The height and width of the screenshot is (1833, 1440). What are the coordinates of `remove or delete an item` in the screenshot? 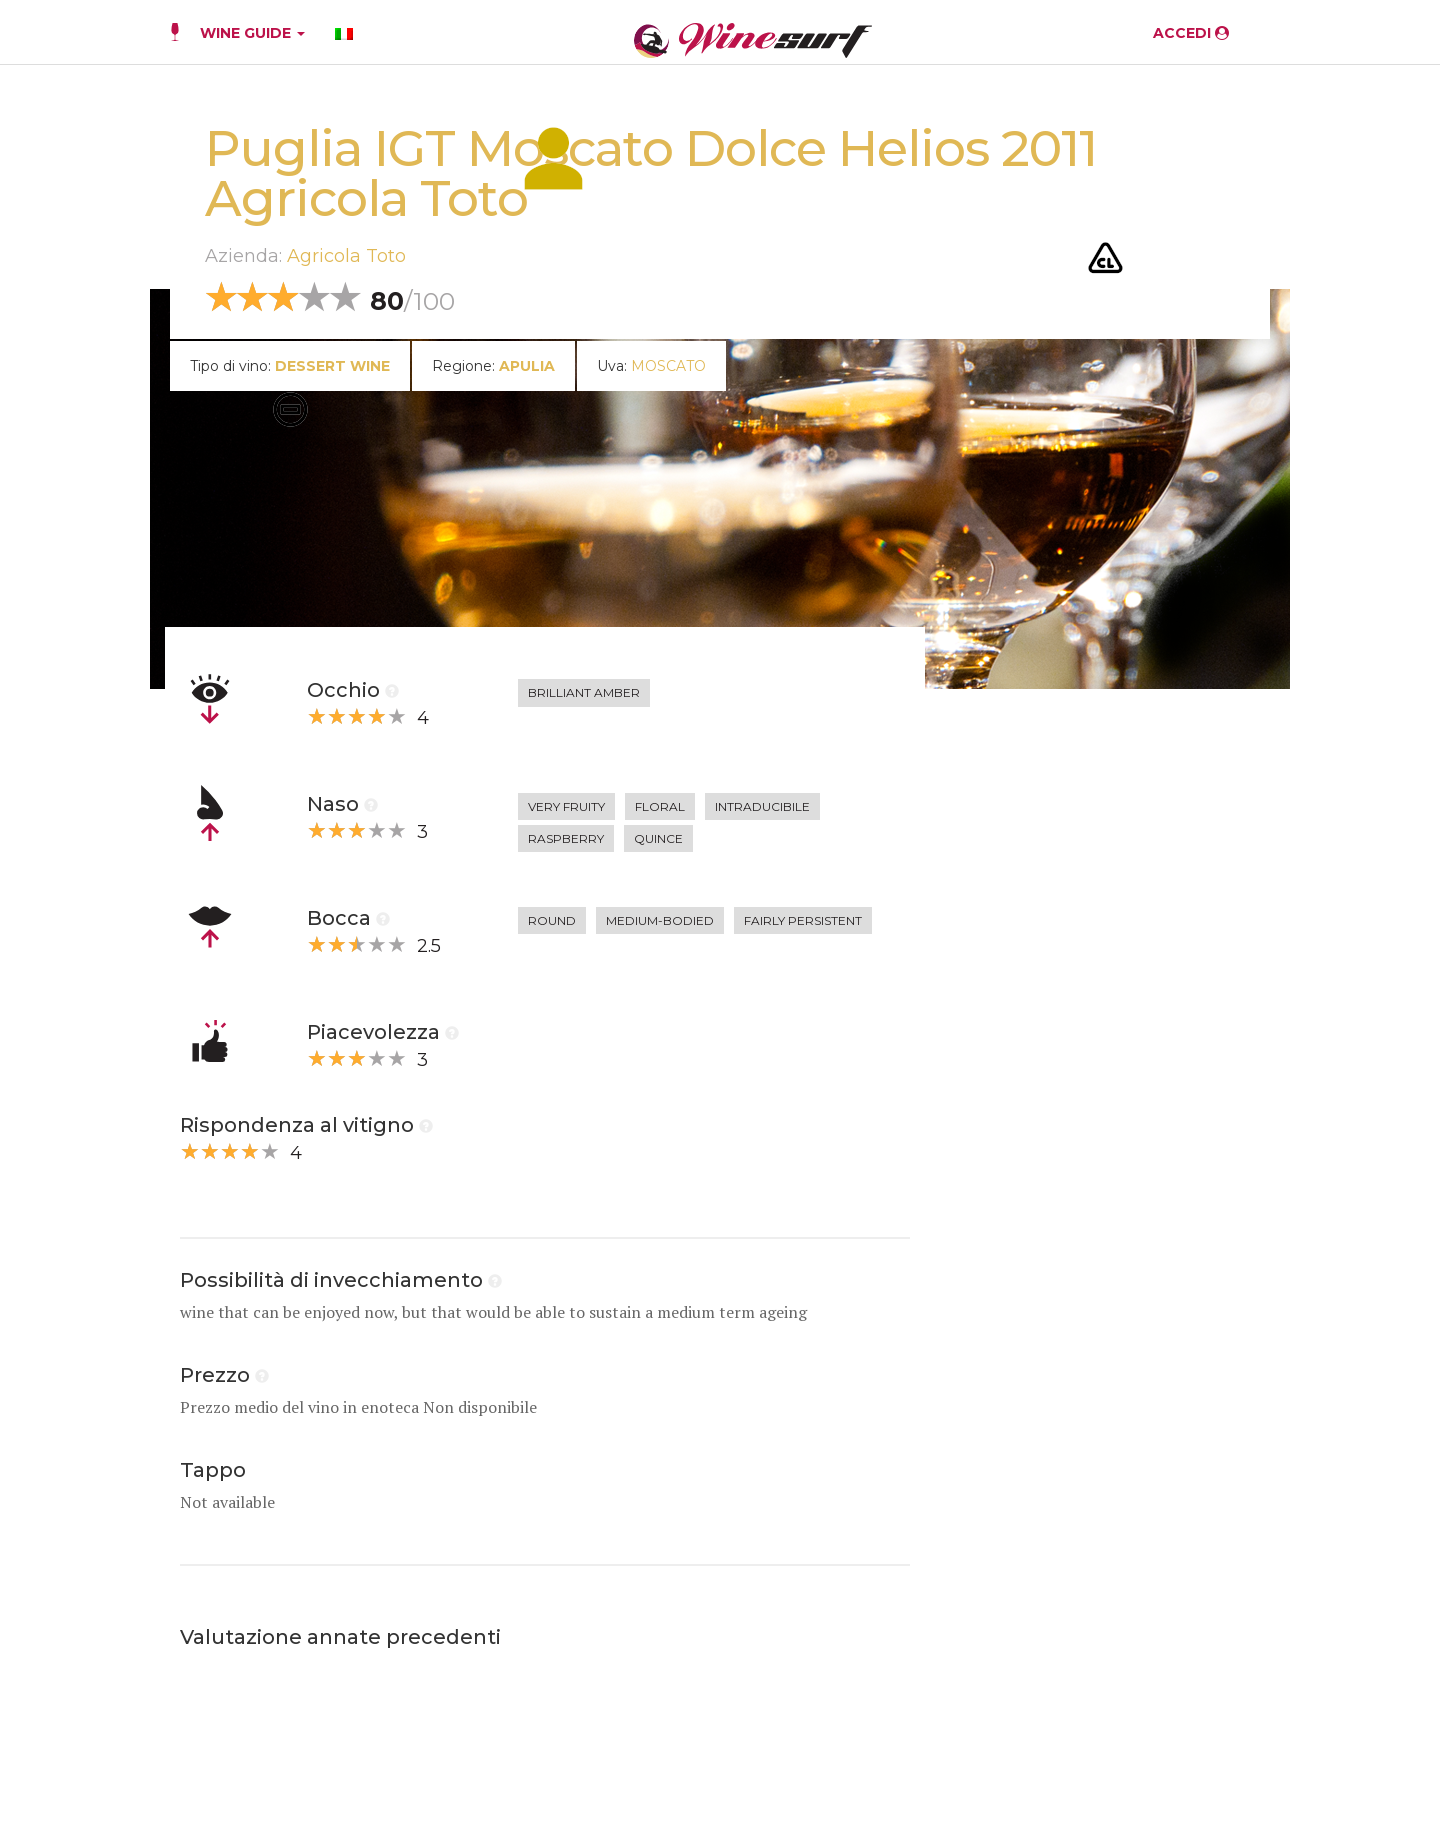 It's located at (290, 409).